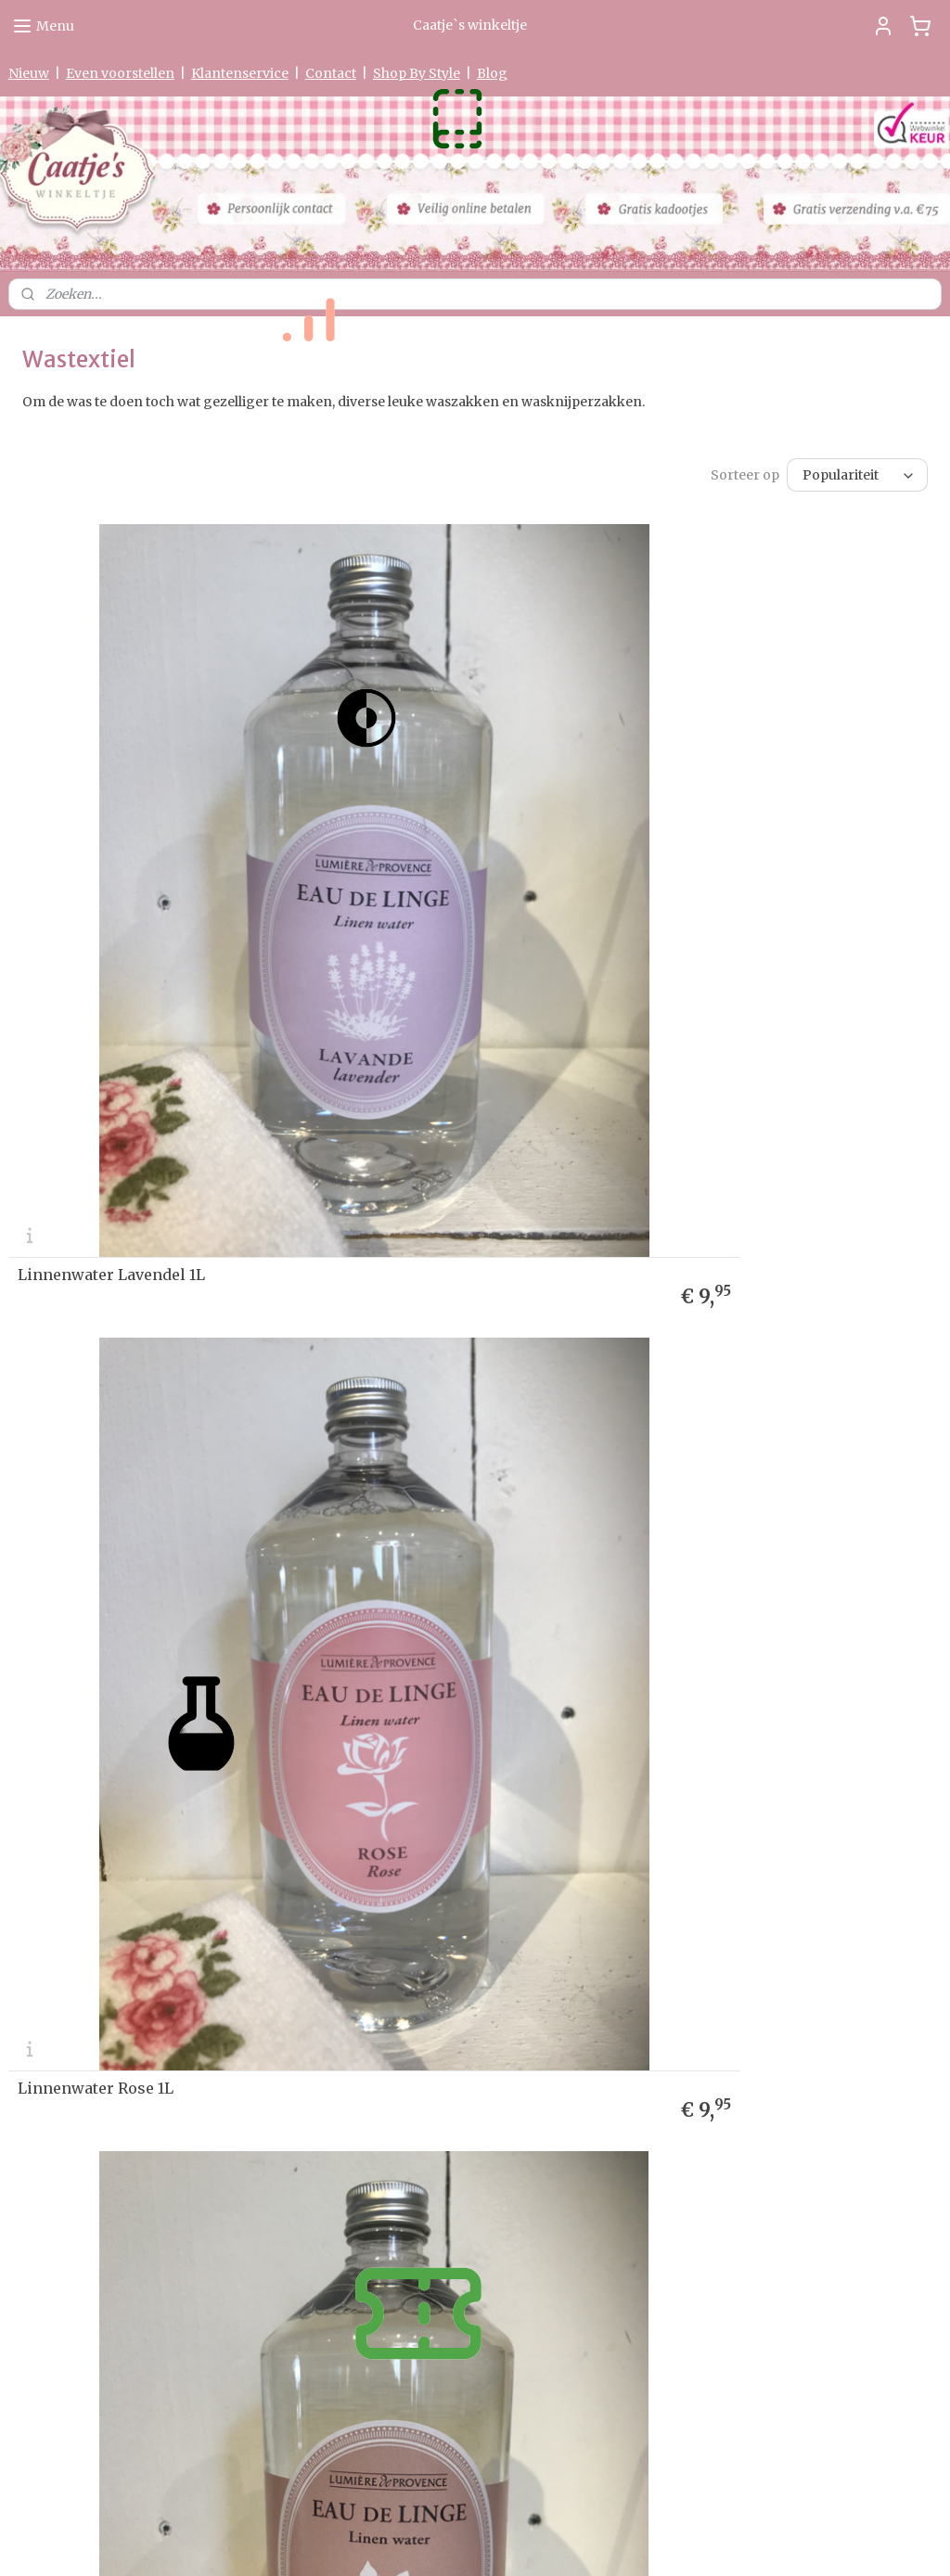 The image size is (950, 2576). I want to click on view your tickets or passes, so click(418, 2313).